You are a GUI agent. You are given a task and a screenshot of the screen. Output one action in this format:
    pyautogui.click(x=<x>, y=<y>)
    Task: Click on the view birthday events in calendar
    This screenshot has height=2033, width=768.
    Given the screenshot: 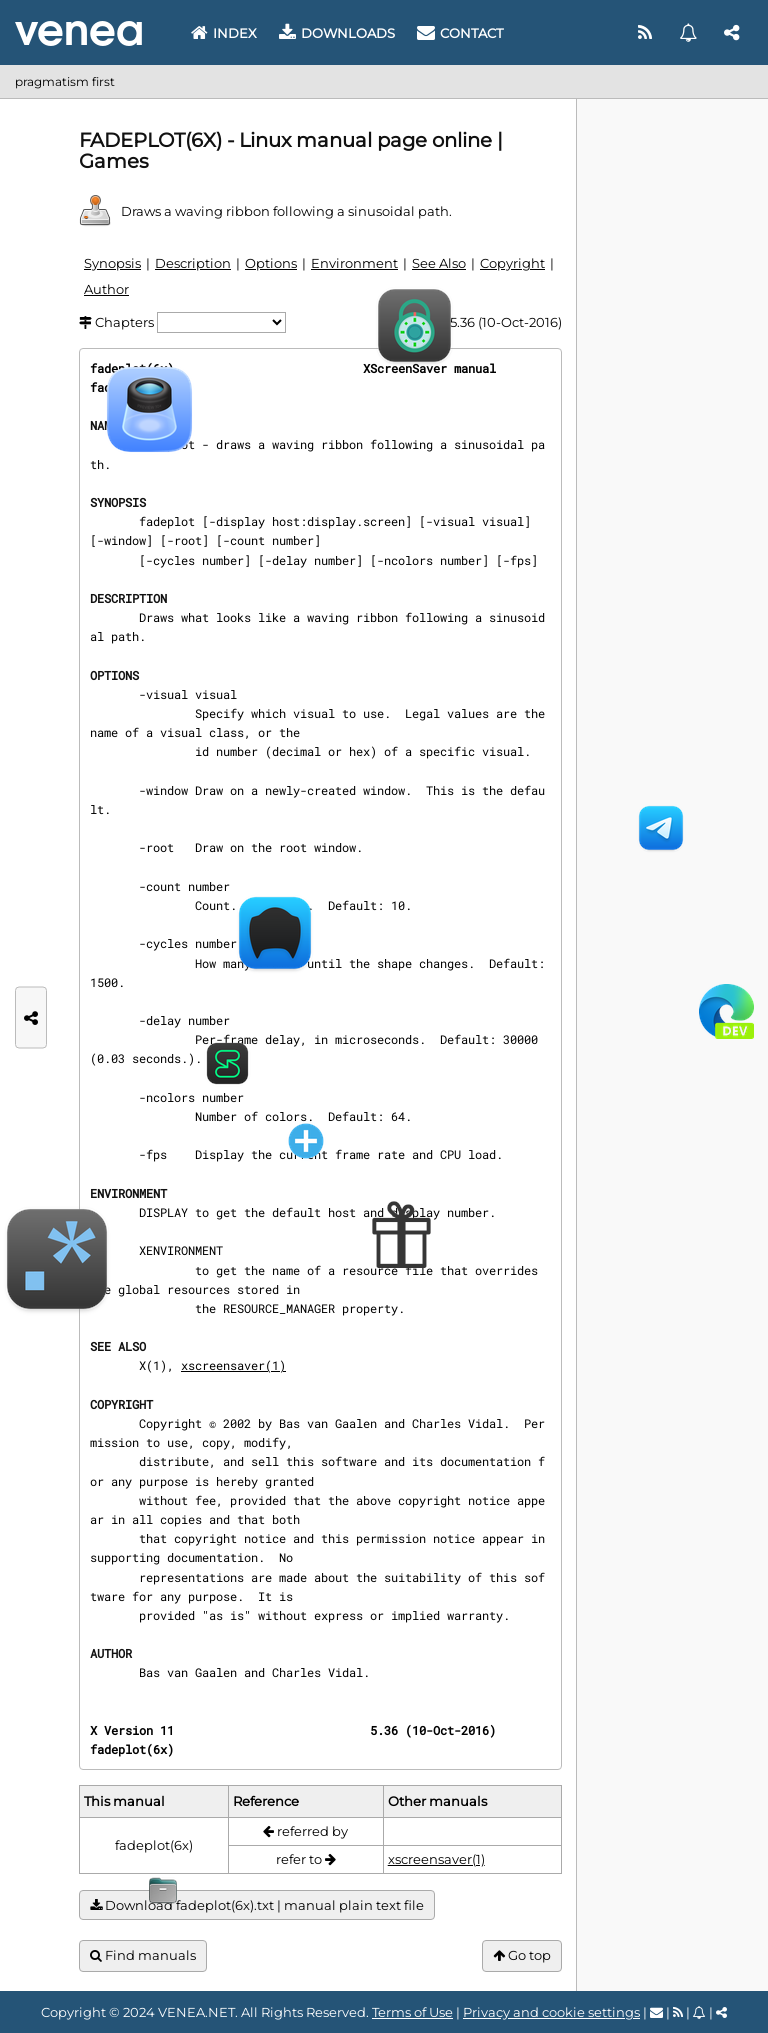 What is the action you would take?
    pyautogui.click(x=401, y=1234)
    